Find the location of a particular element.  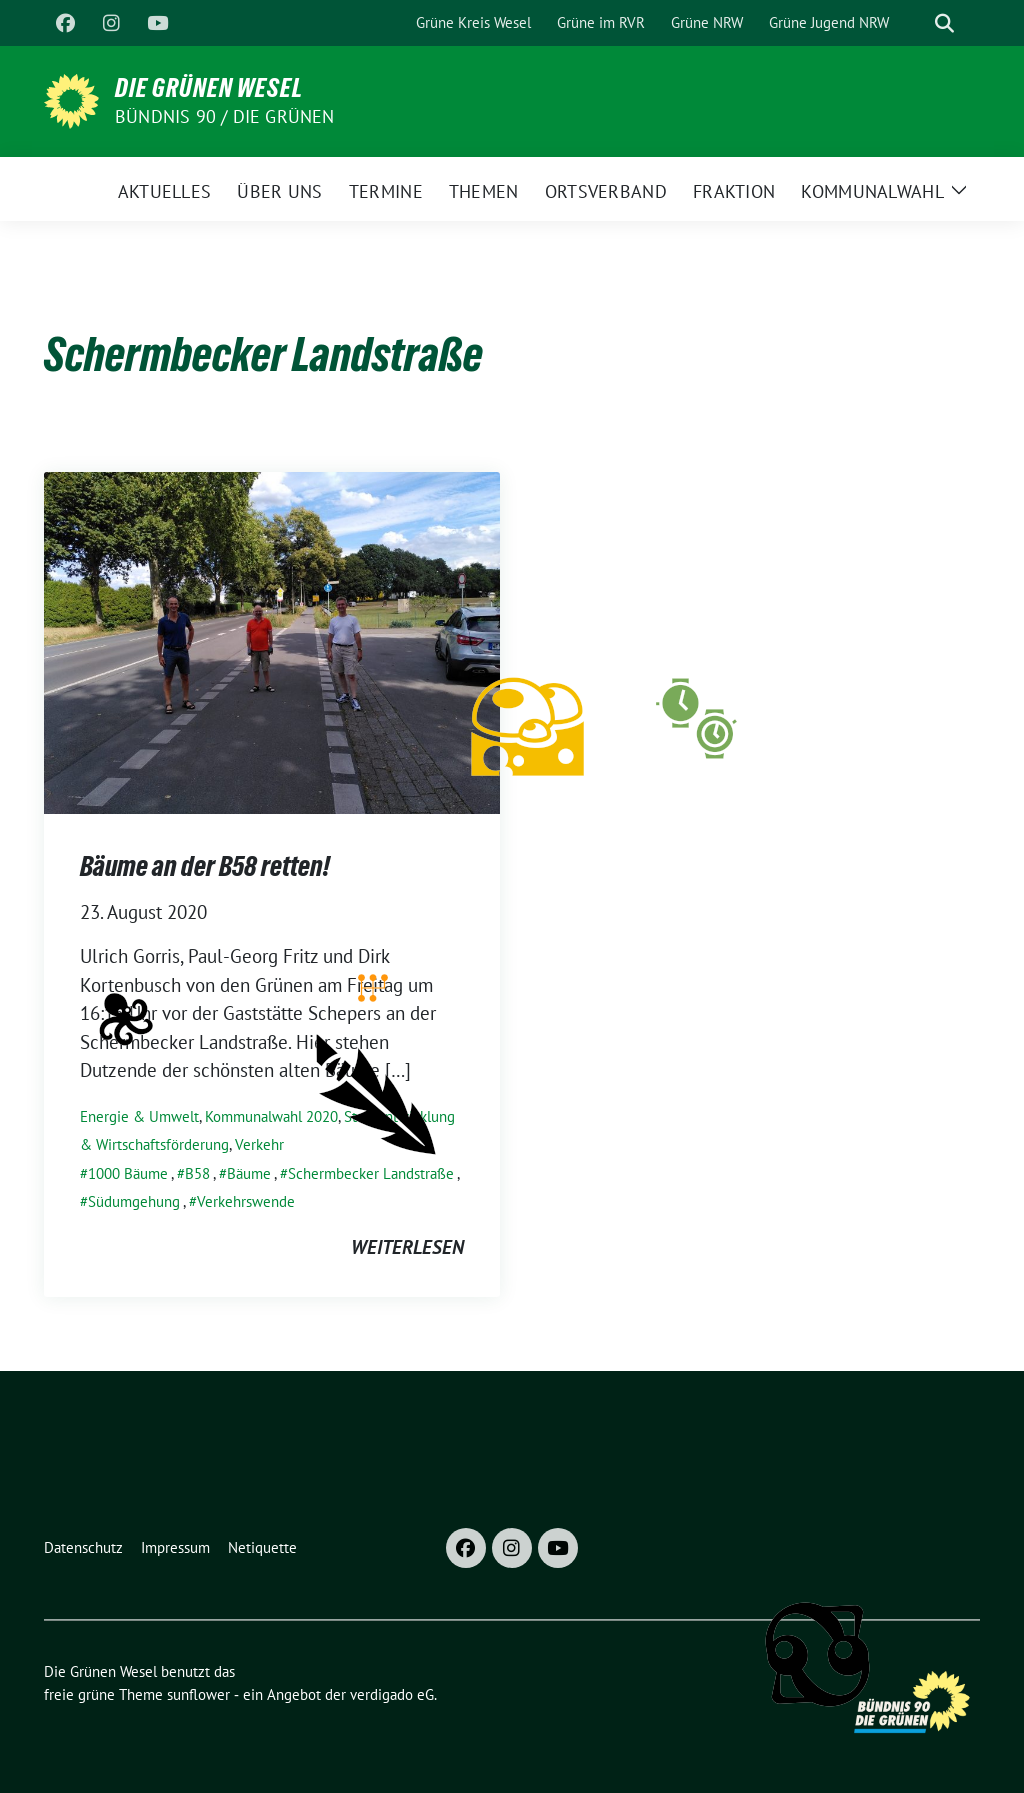

sync time across multiple devices is located at coordinates (696, 718).